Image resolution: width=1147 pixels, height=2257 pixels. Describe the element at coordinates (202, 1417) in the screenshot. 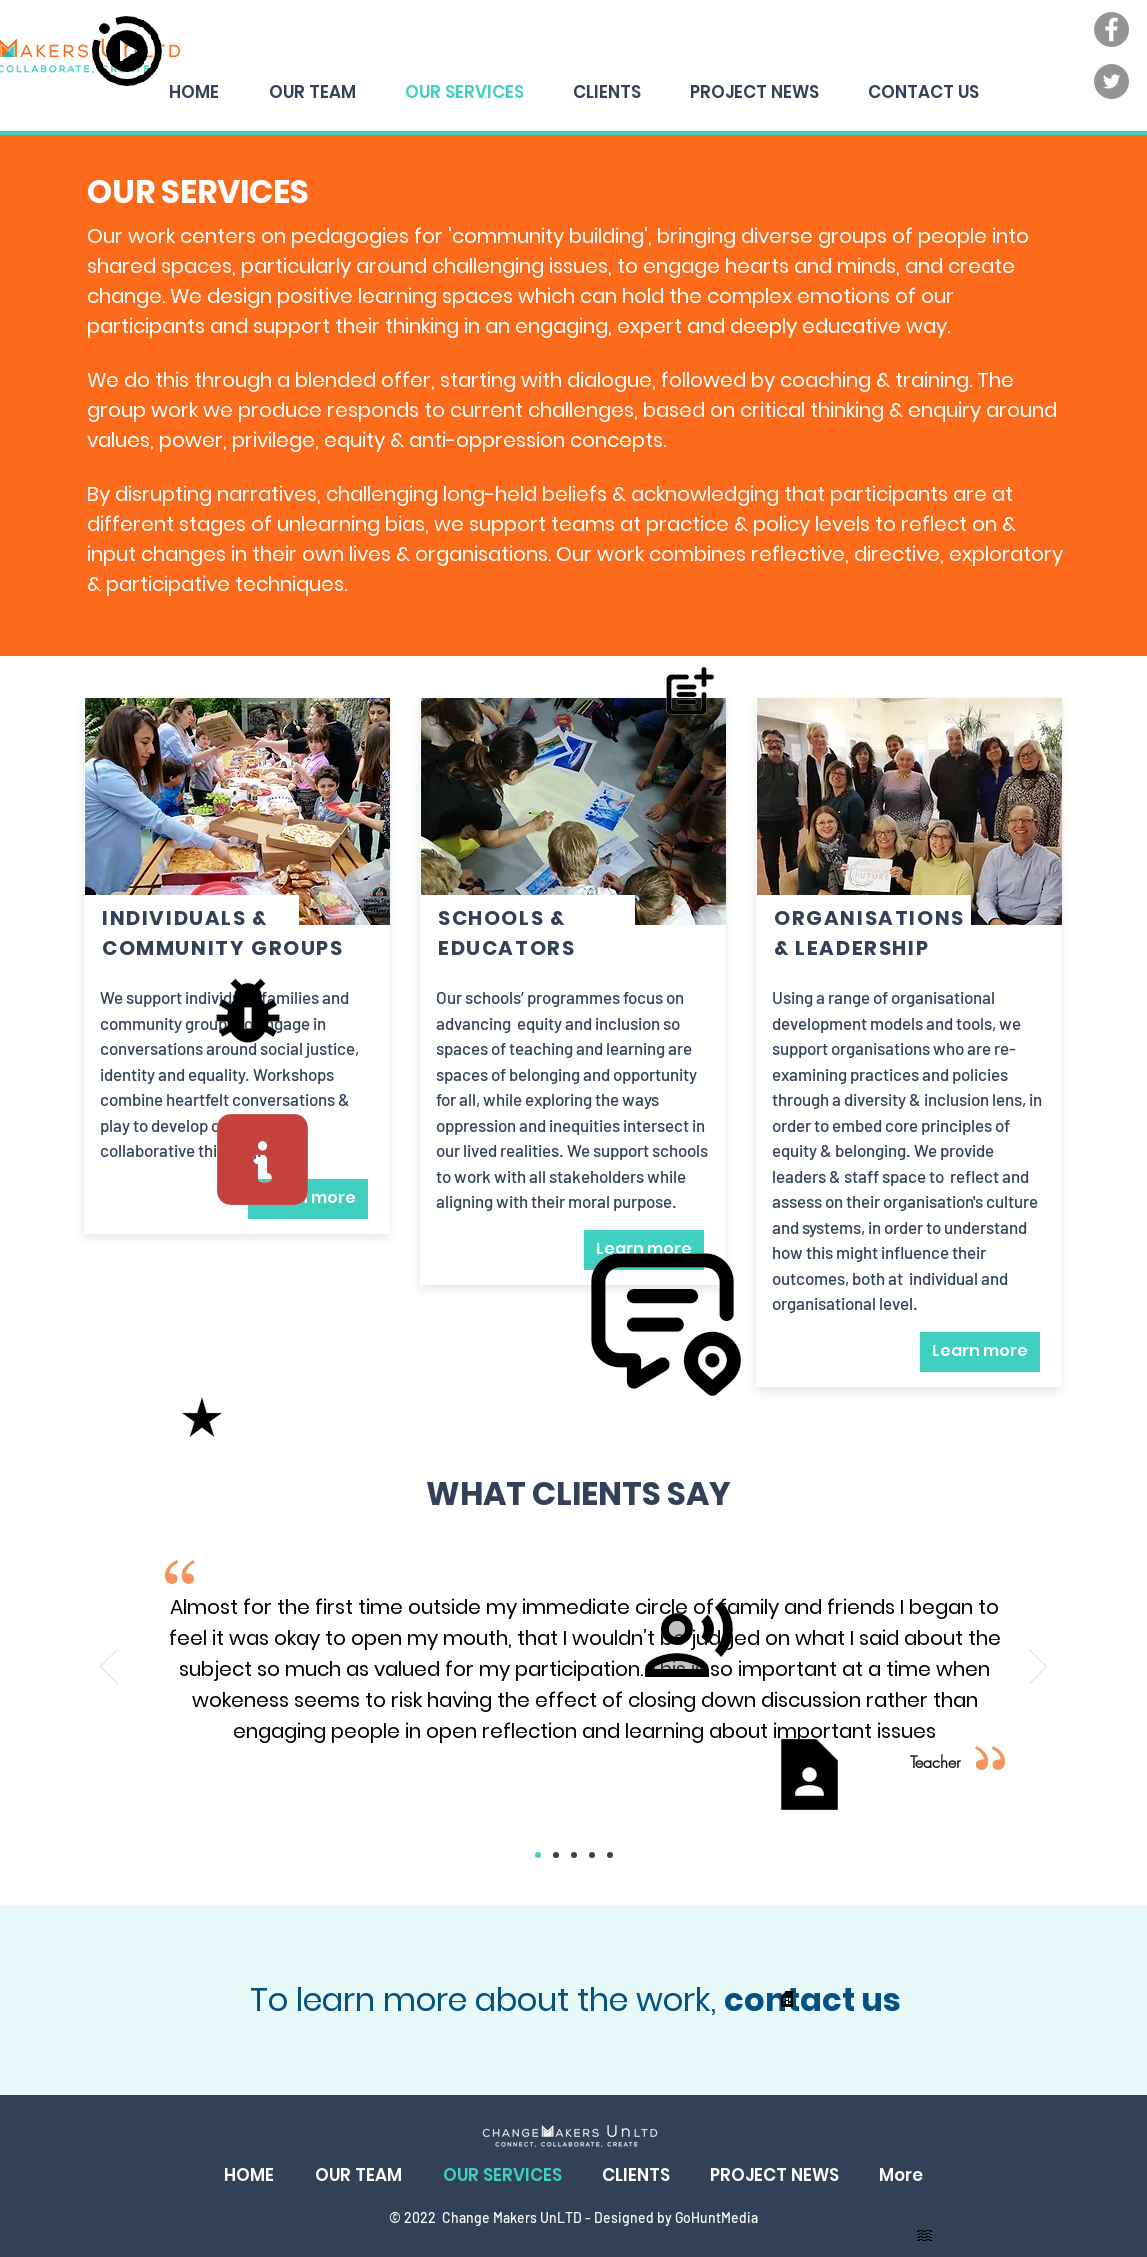

I see `rate or review an item` at that location.